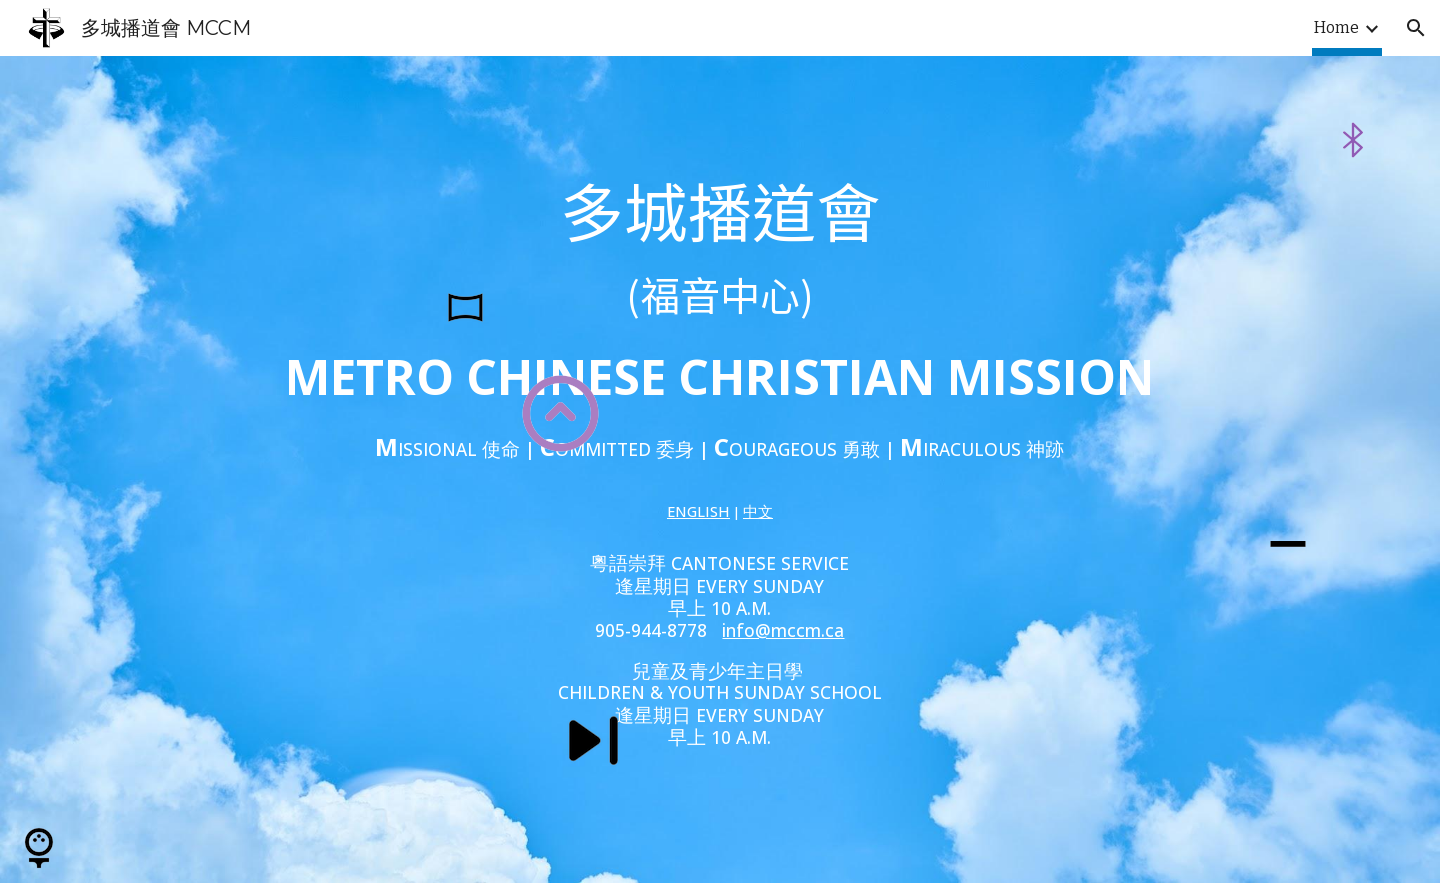 Image resolution: width=1440 pixels, height=883 pixels. What do you see at coordinates (593, 740) in the screenshot?
I see `skip to the next track or video` at bounding box center [593, 740].